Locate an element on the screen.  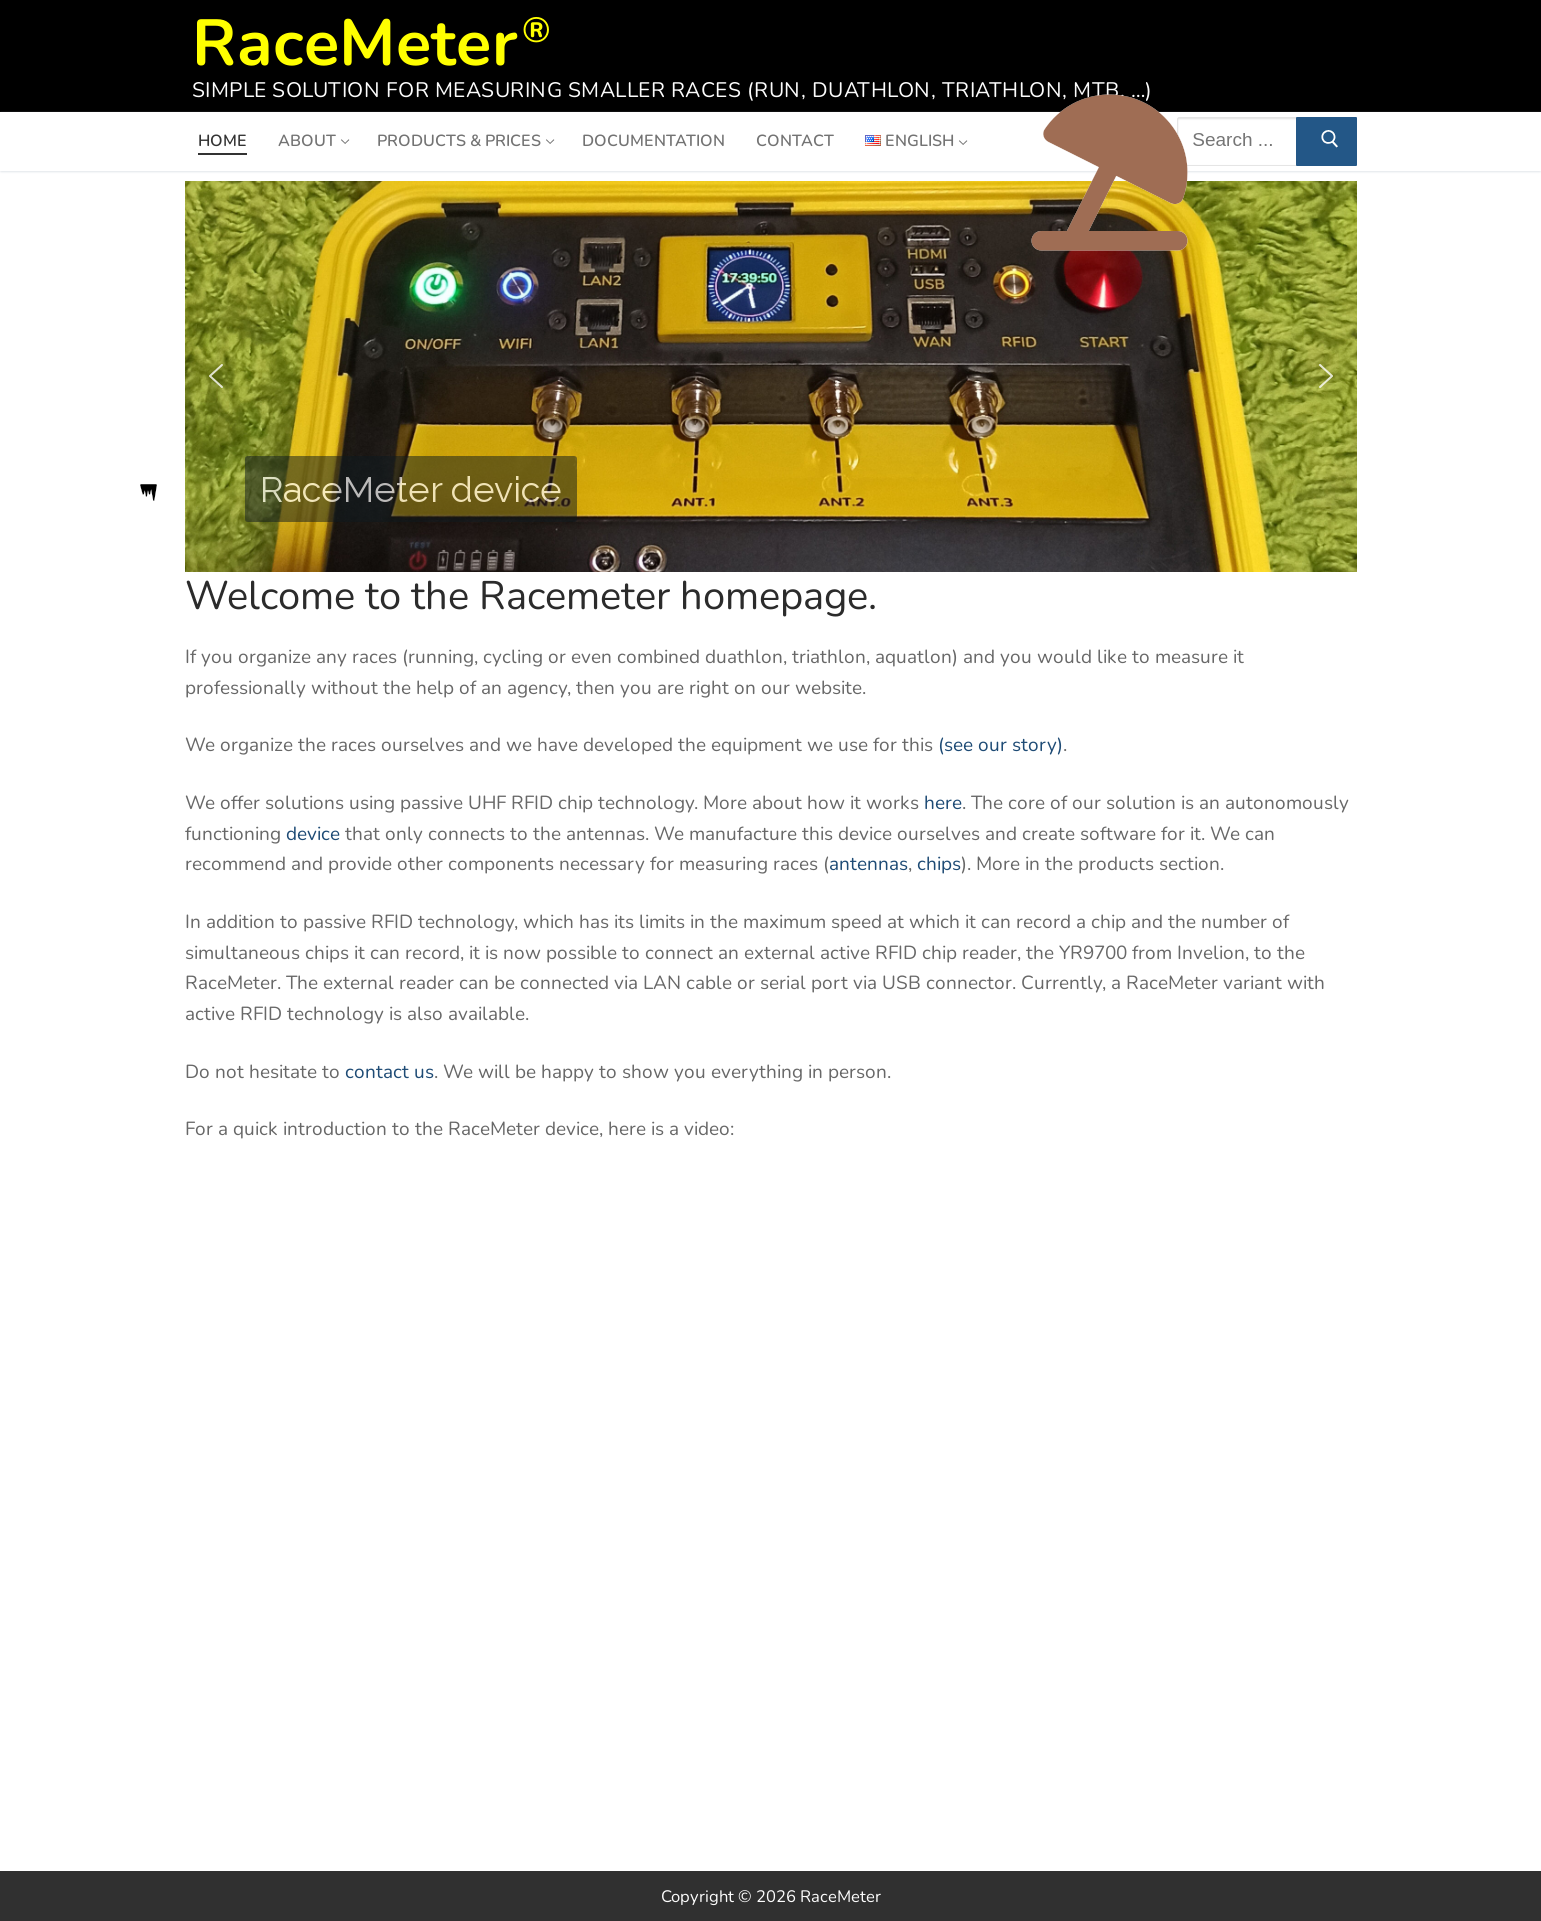
indicates freezing or cold weather conditions is located at coordinates (148, 492).